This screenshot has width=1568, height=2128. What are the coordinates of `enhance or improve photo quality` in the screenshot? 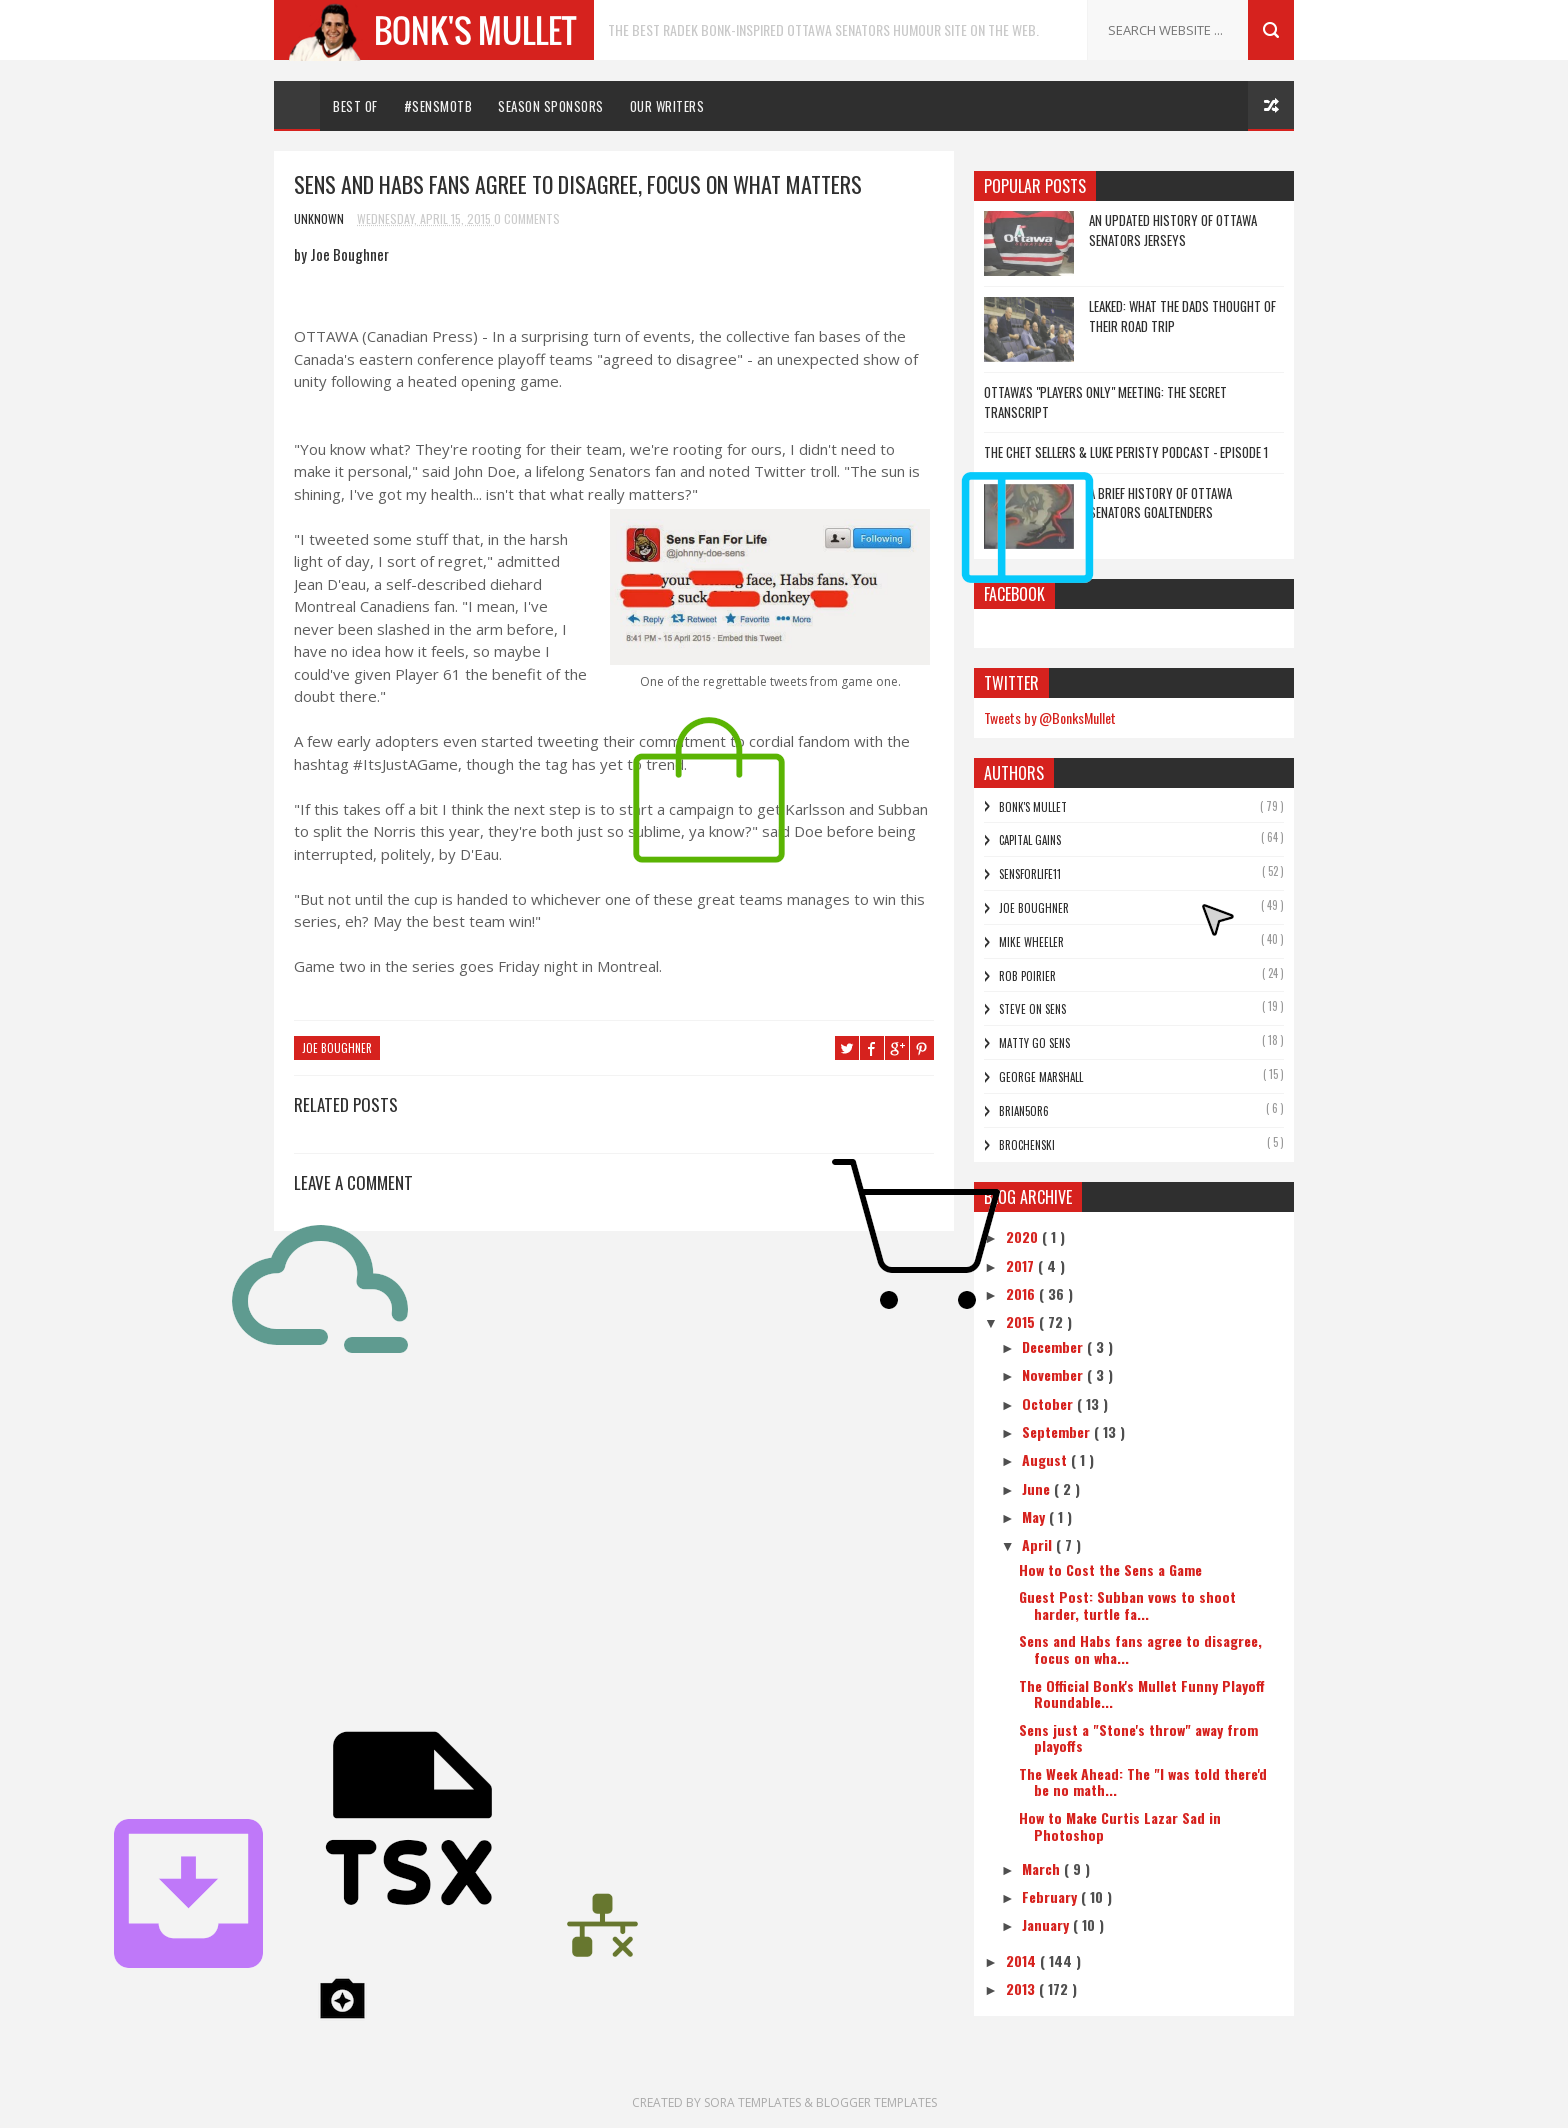 It's located at (342, 1998).